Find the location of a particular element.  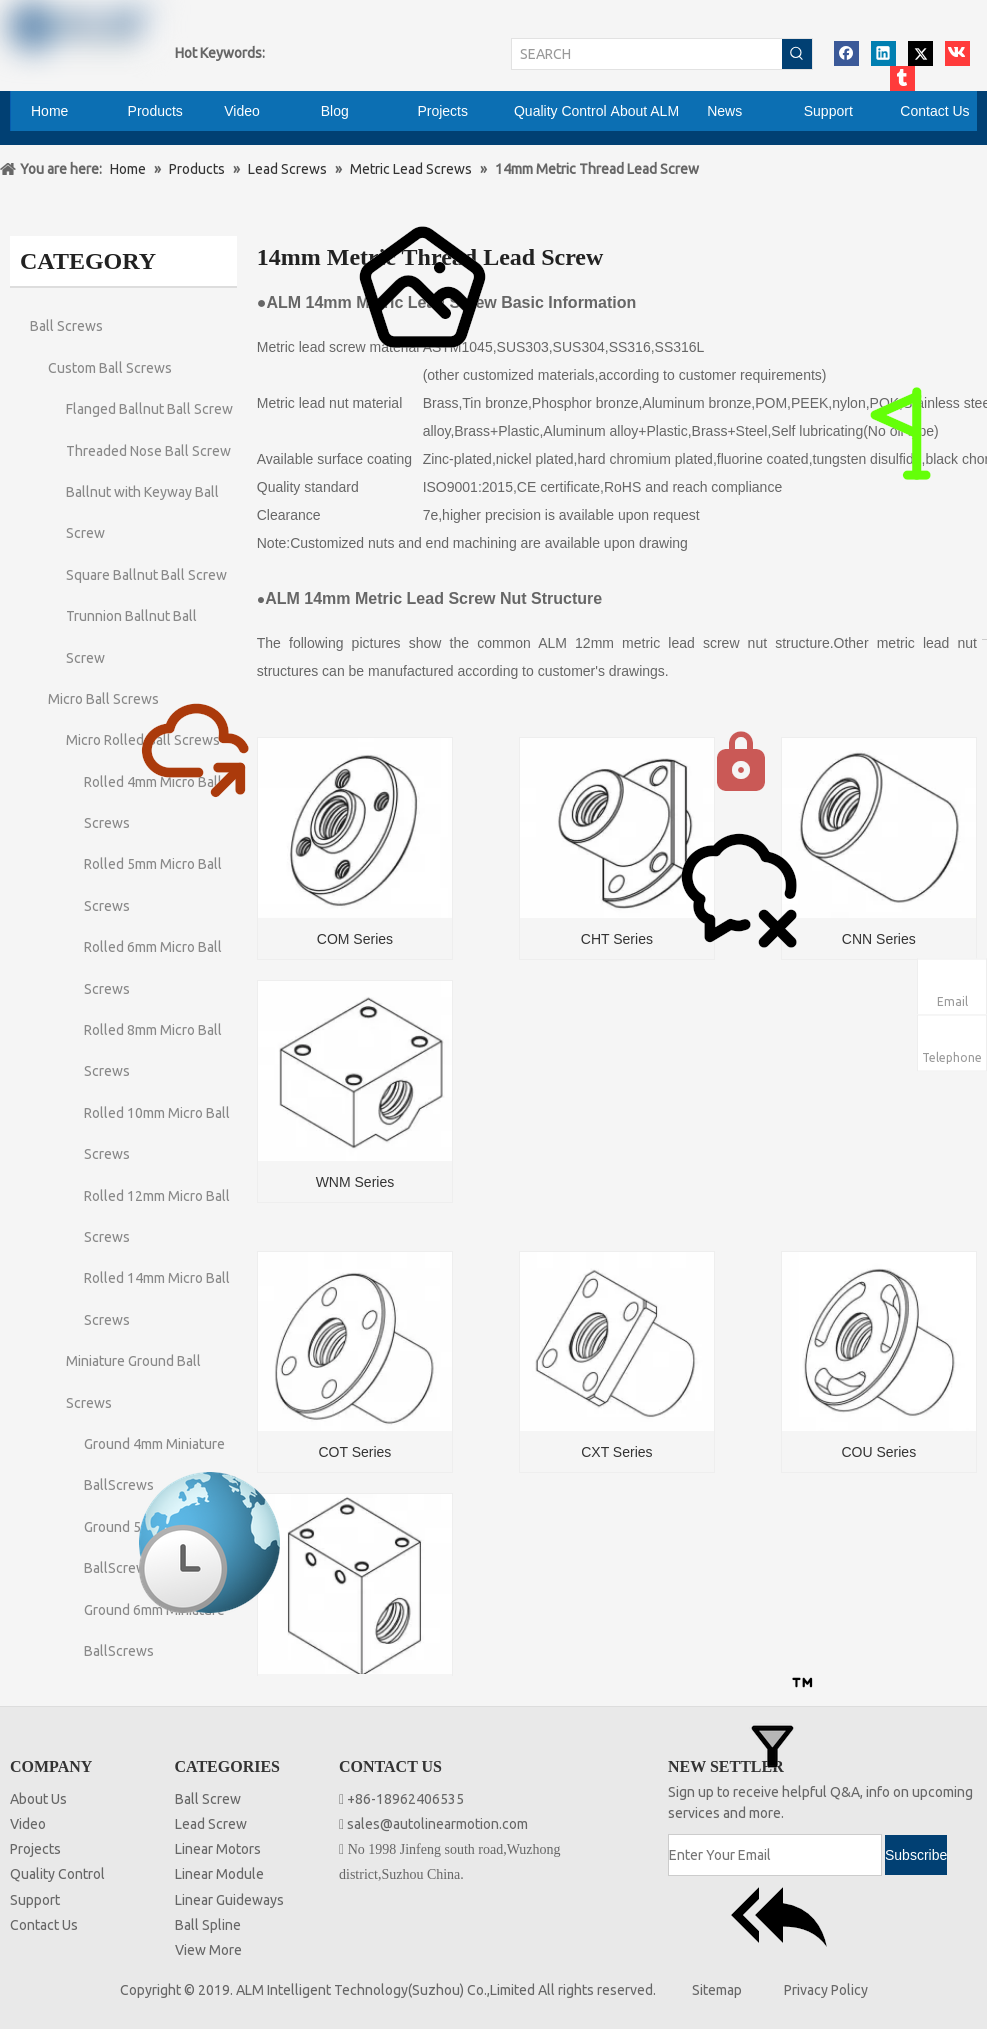

reply to all recipients of a message is located at coordinates (779, 1915).